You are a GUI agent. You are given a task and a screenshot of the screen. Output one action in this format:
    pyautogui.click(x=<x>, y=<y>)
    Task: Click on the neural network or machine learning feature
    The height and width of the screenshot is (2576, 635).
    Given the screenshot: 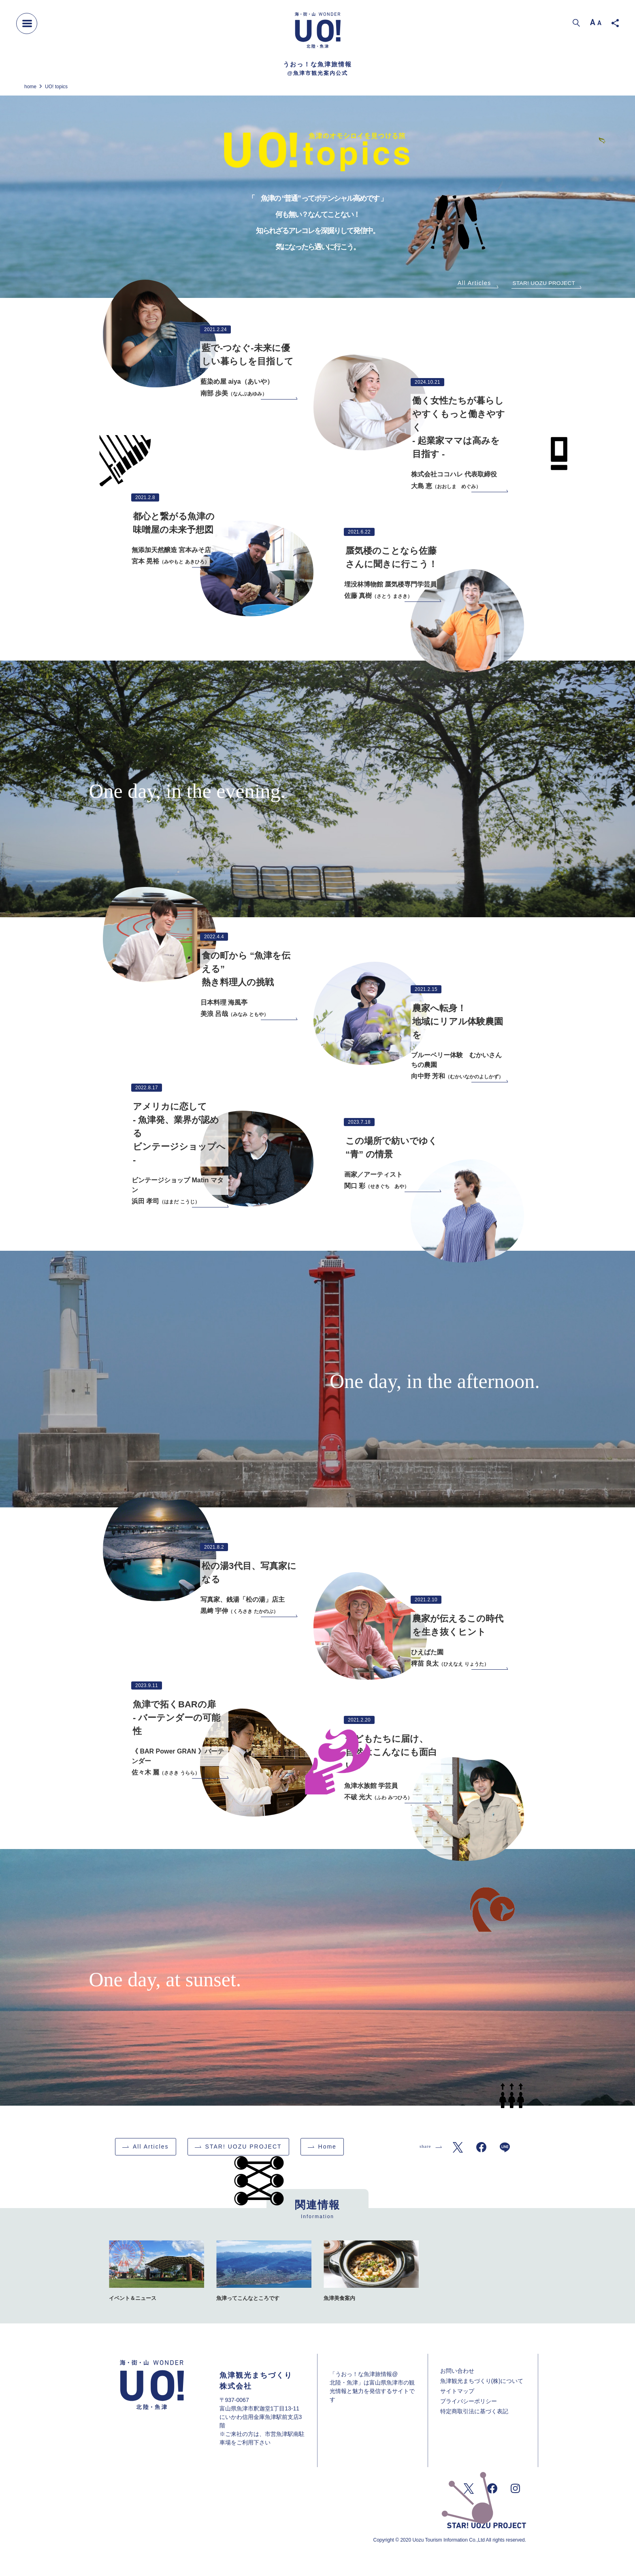 What is the action you would take?
    pyautogui.click(x=259, y=2181)
    